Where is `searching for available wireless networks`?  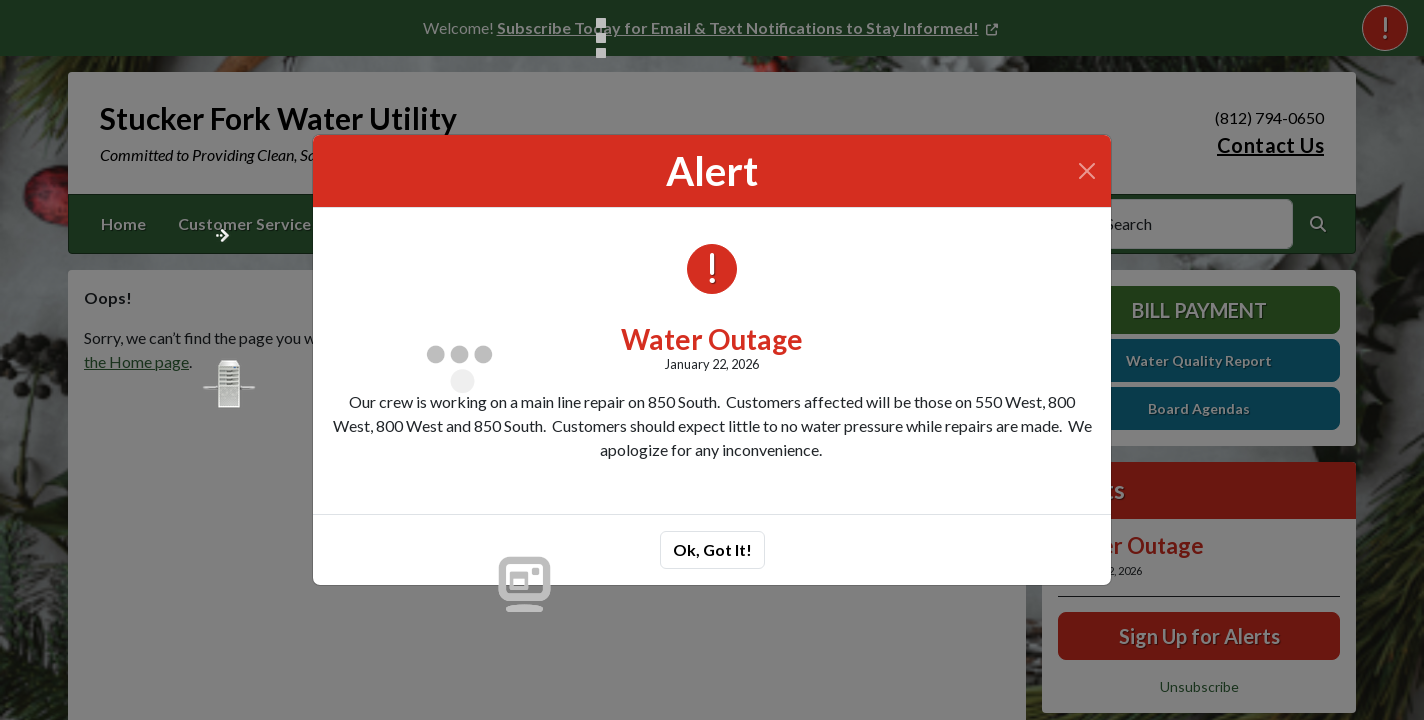 searching for available wireless networks is located at coordinates (462, 351).